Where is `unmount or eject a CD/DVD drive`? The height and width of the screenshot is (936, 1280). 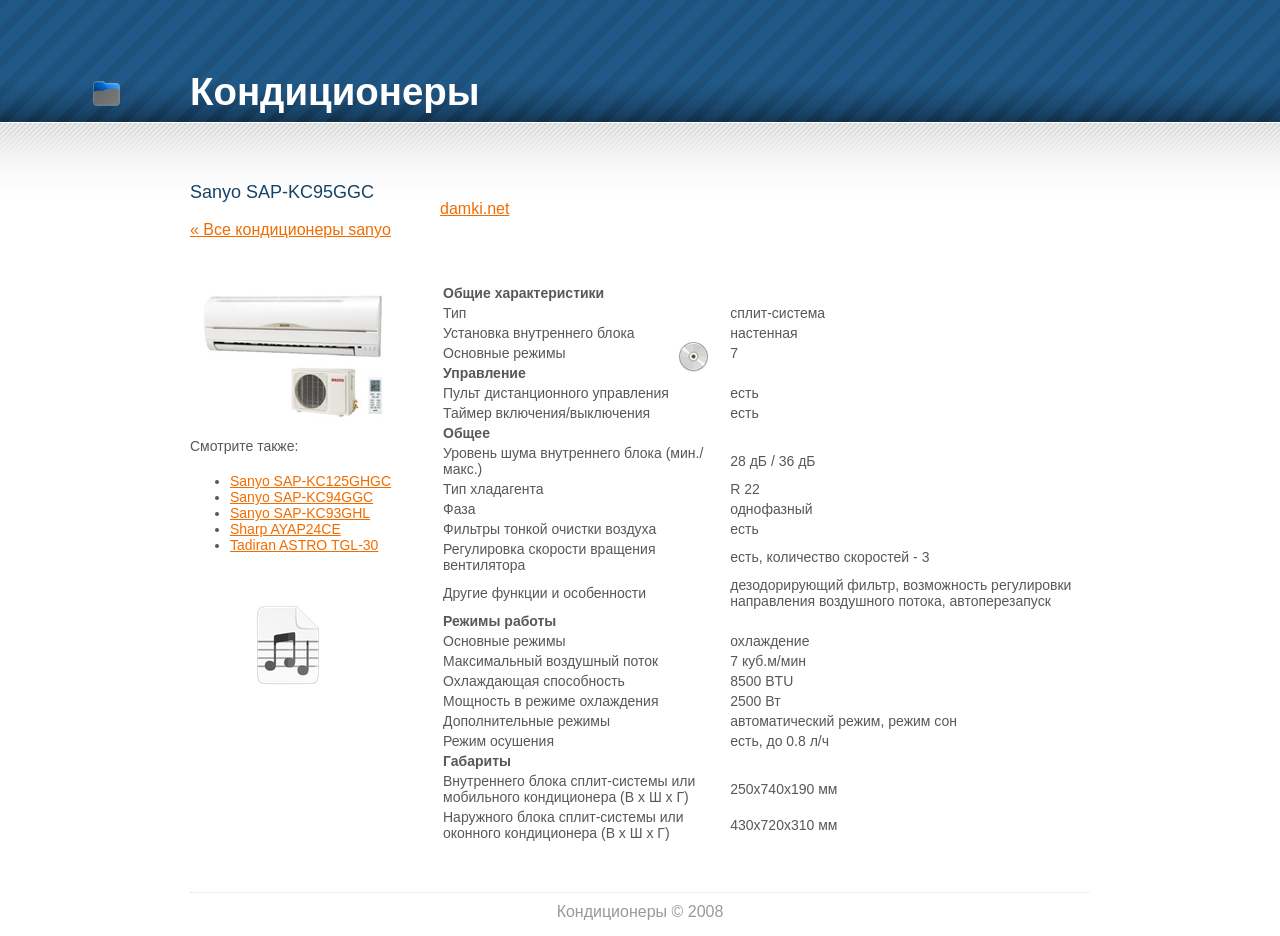
unmount or eject a CD/DVD drive is located at coordinates (693, 356).